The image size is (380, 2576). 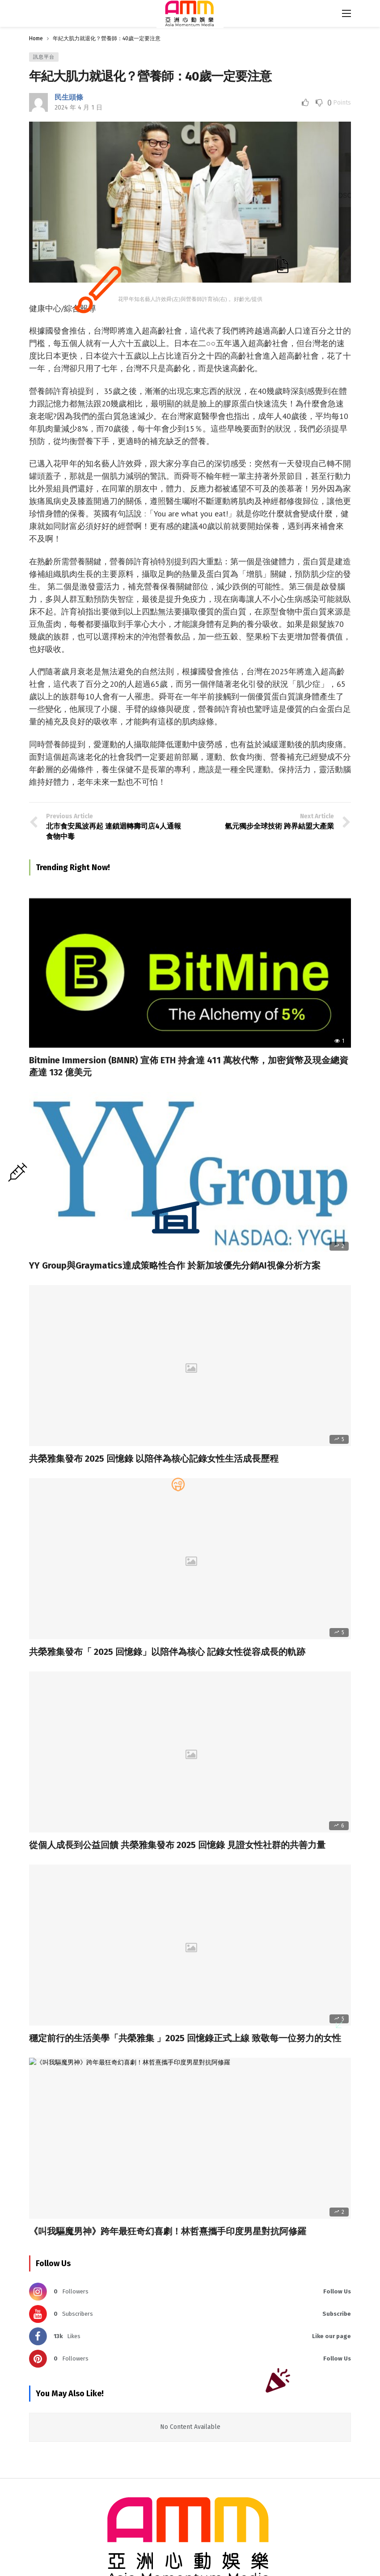 What do you see at coordinates (178, 1484) in the screenshot?
I see `react with a playful or silly emoji` at bounding box center [178, 1484].